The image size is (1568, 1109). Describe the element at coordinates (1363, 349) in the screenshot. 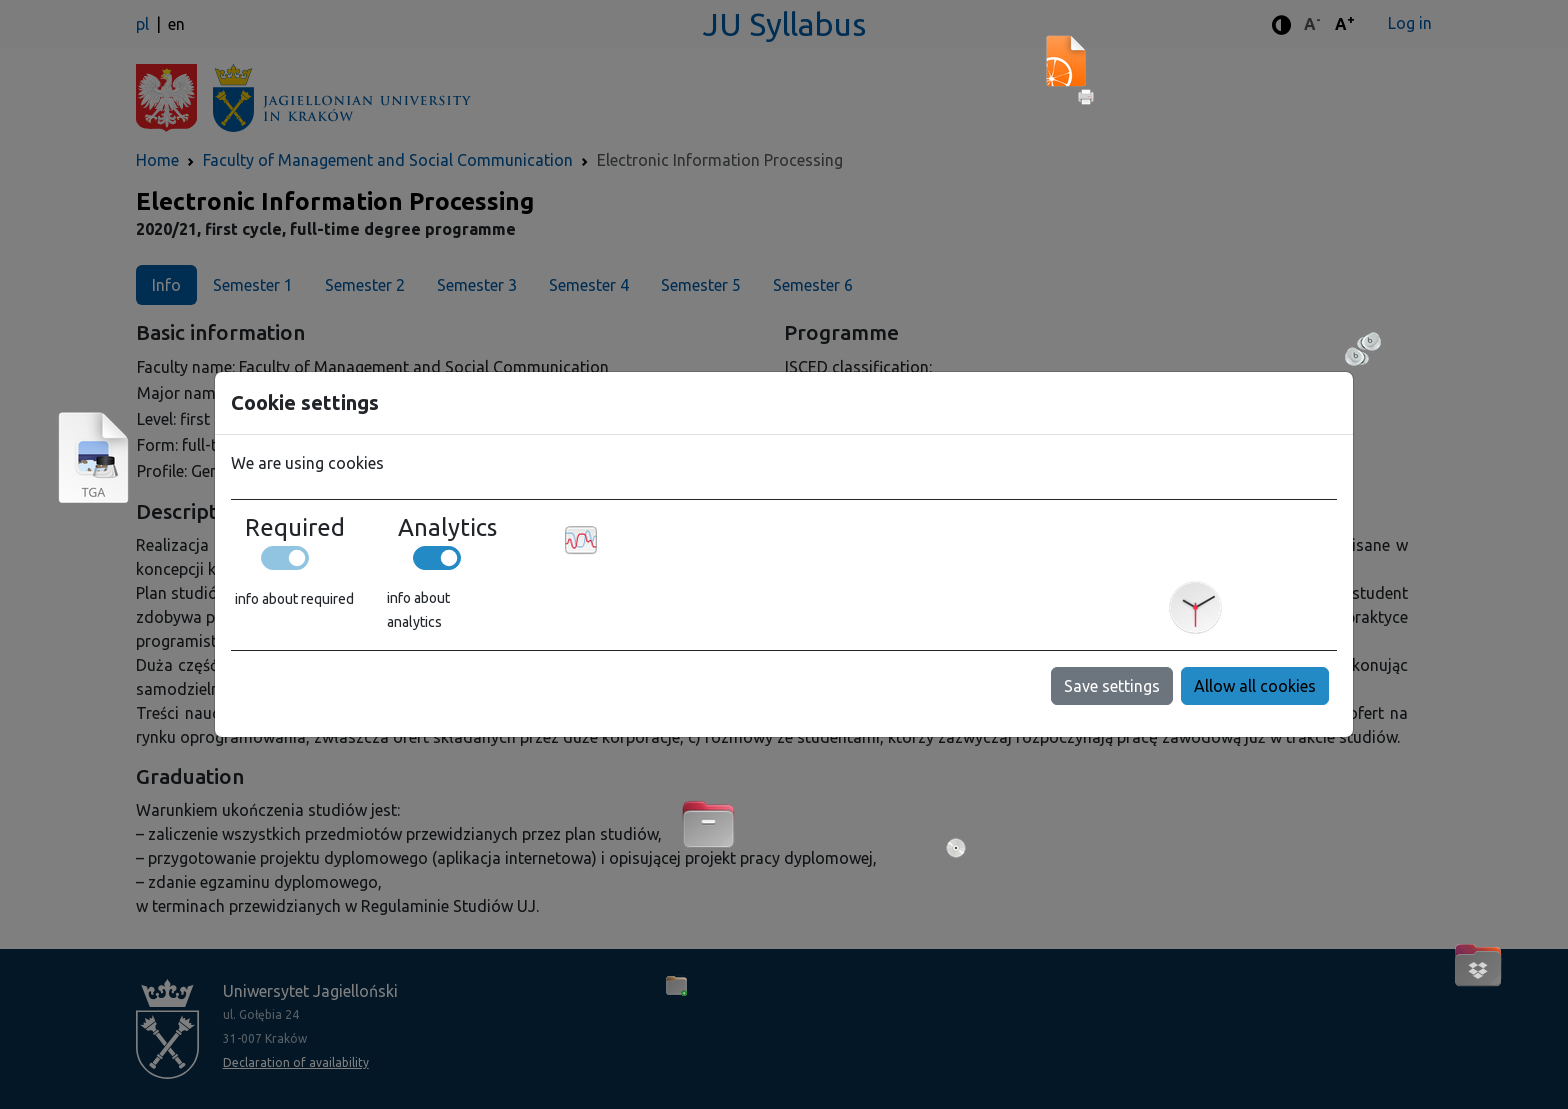

I see `connect beats wireless earbuds via bluetooth` at that location.